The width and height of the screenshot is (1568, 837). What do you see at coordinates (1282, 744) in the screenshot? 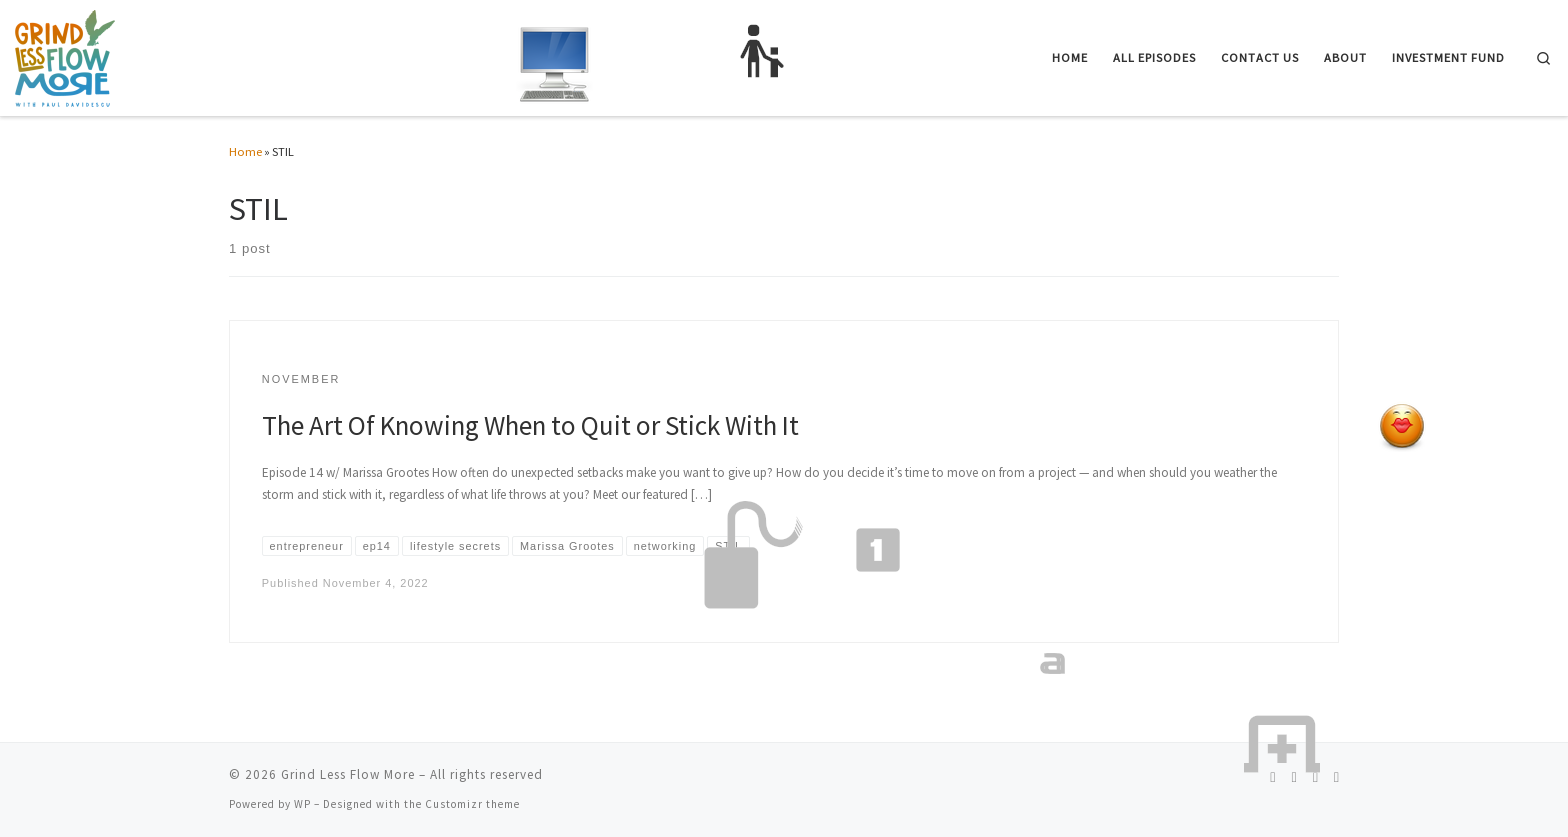
I see `open a new browser tab` at bounding box center [1282, 744].